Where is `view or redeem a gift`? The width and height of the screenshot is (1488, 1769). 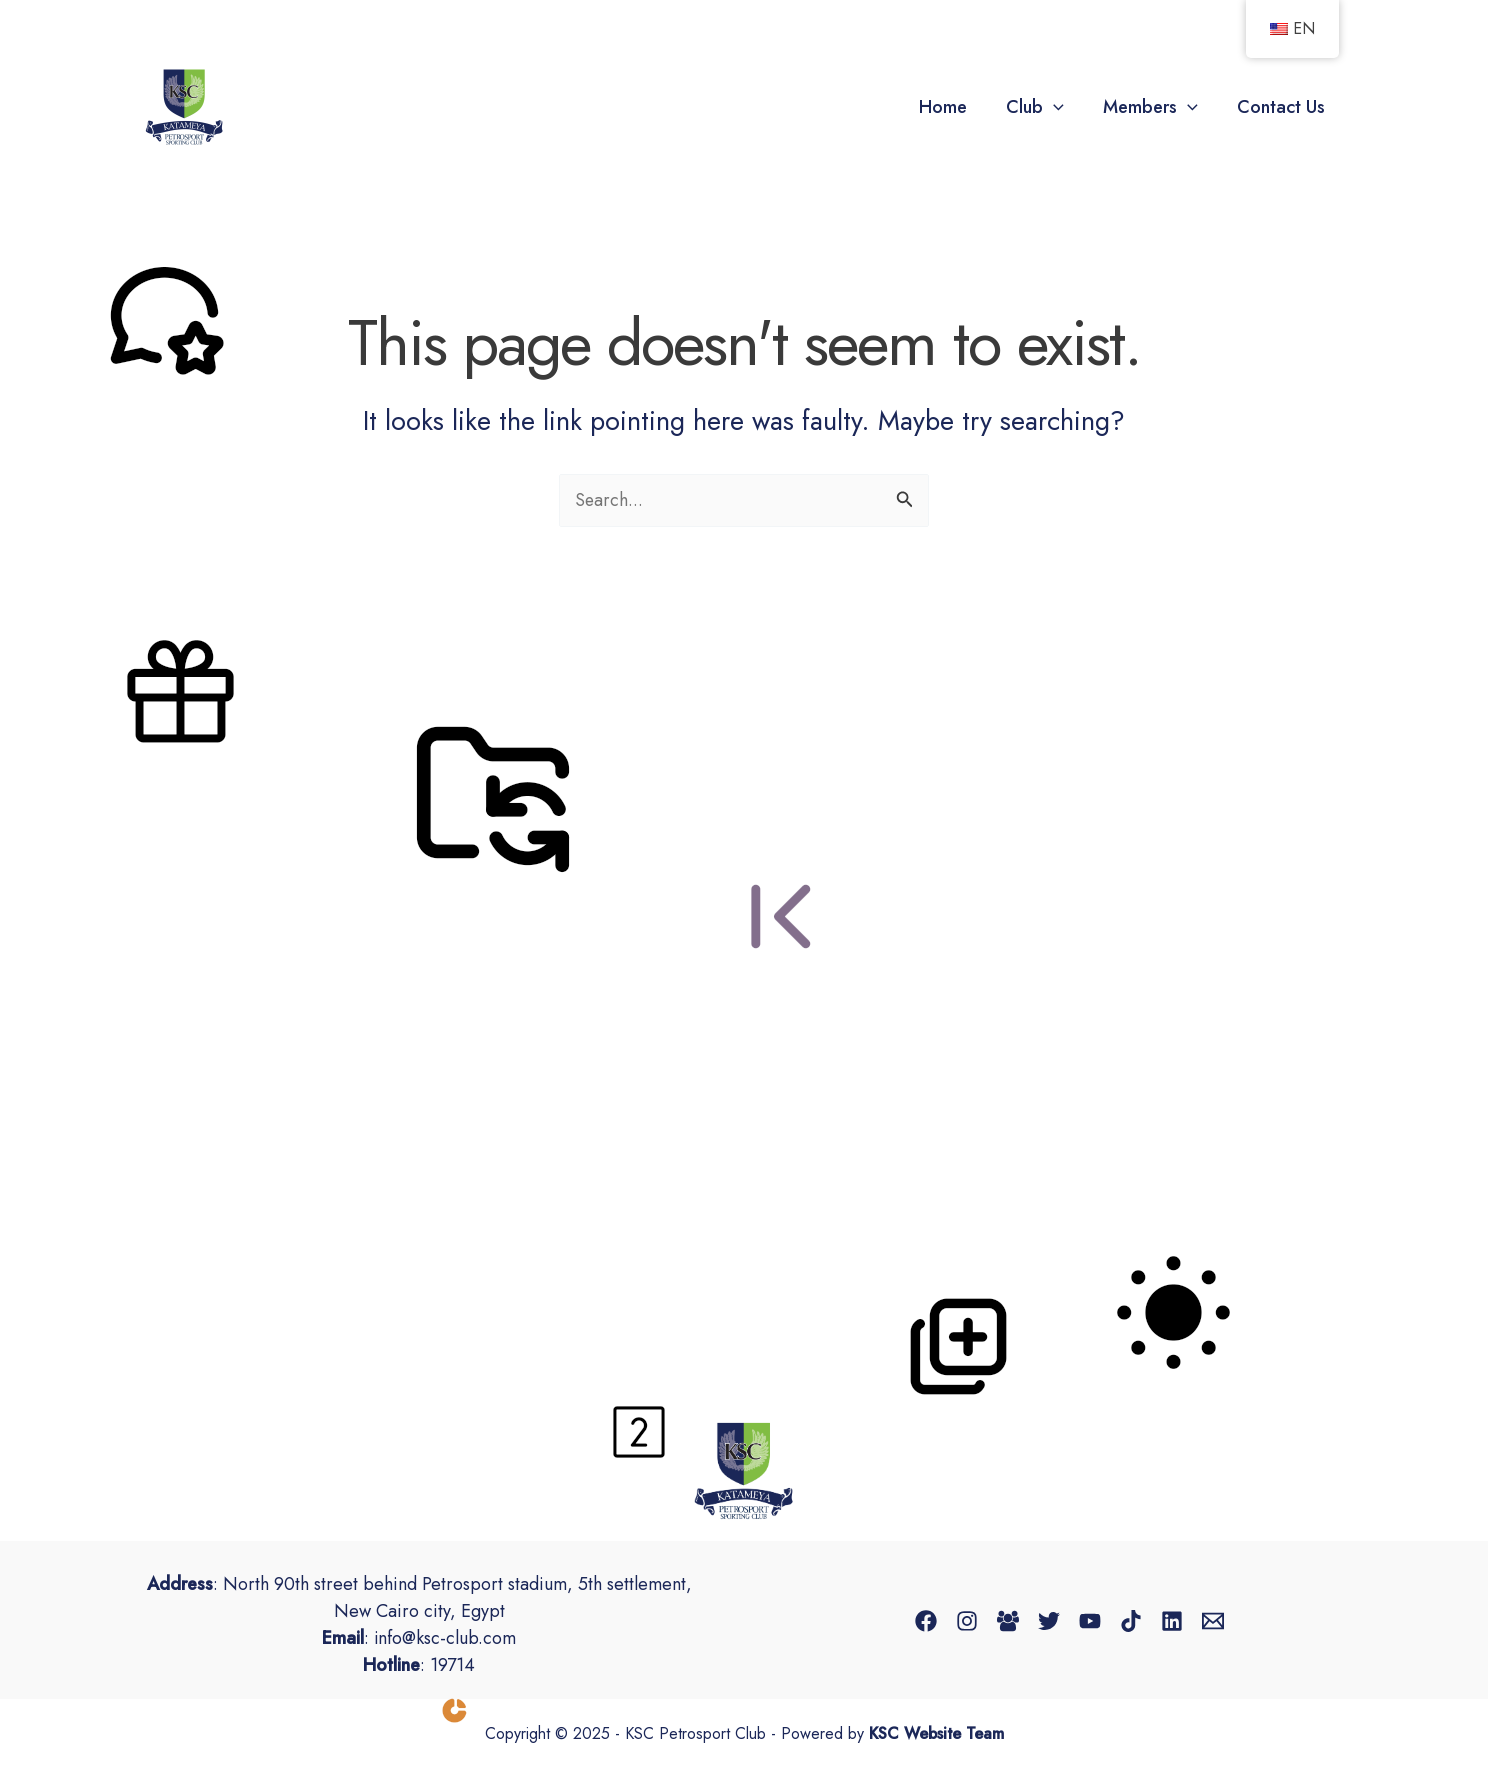
view or redeem a gift is located at coordinates (180, 697).